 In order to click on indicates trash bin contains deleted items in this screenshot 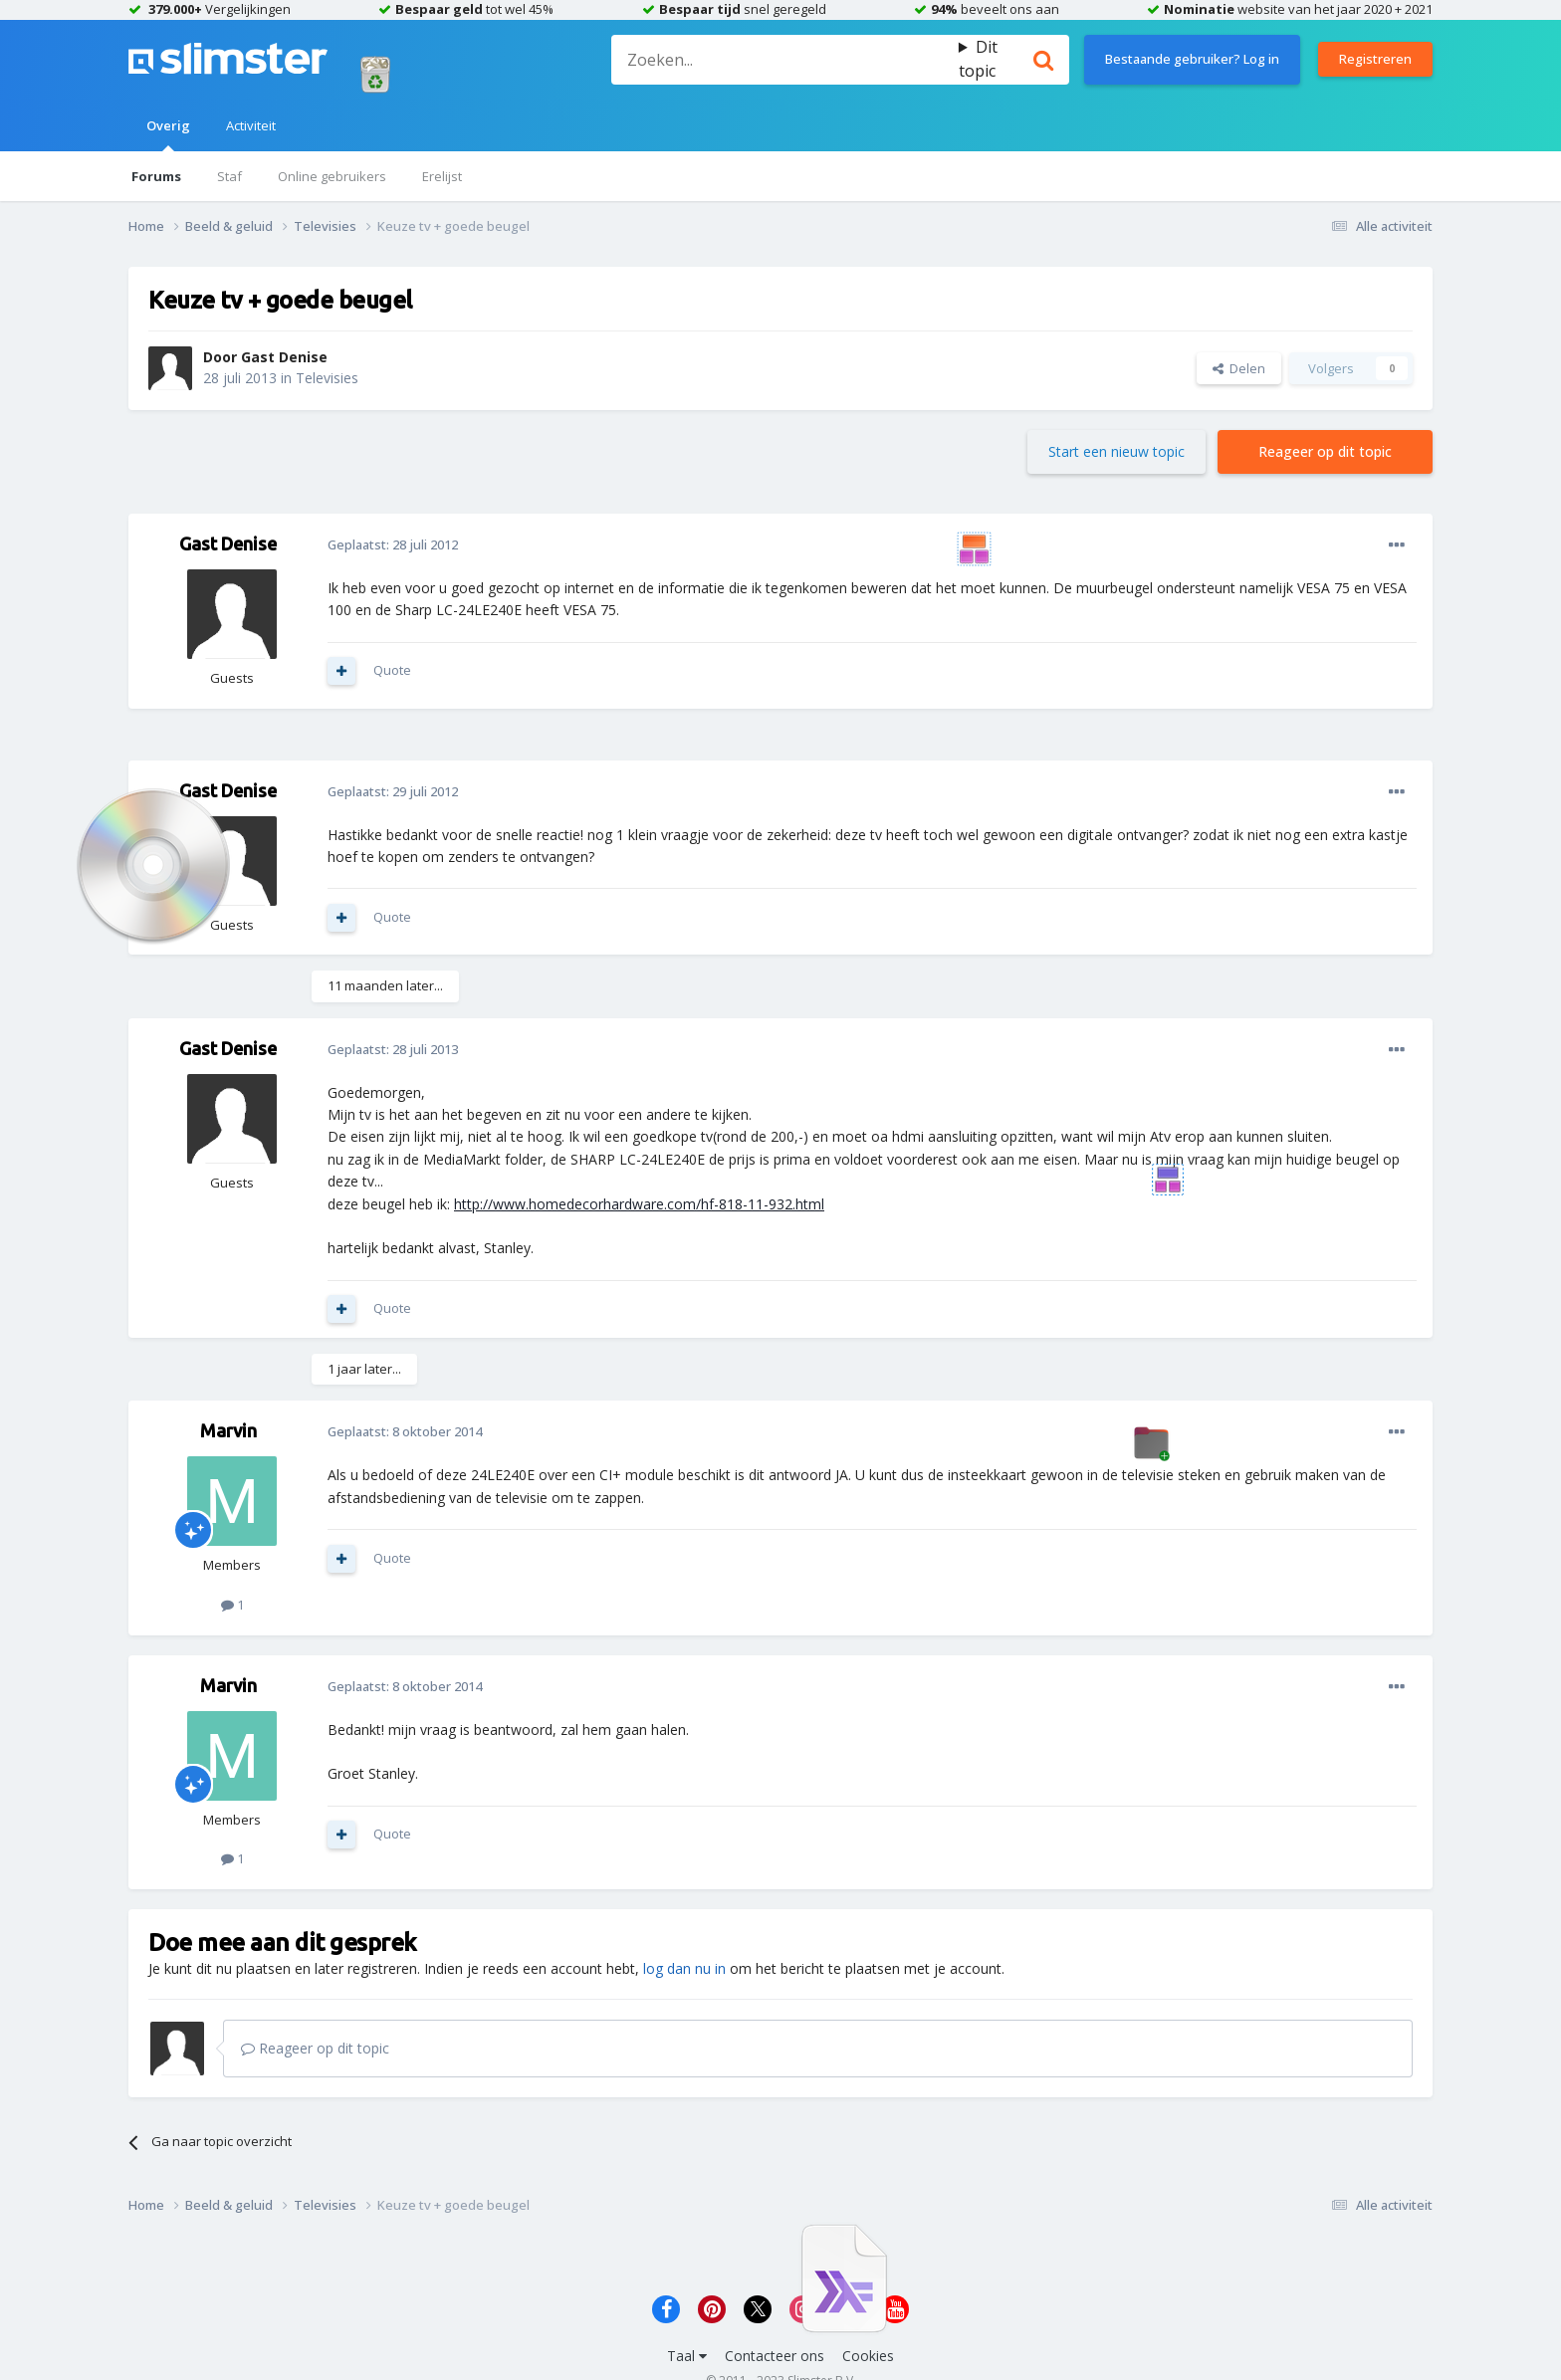, I will do `click(375, 75)`.